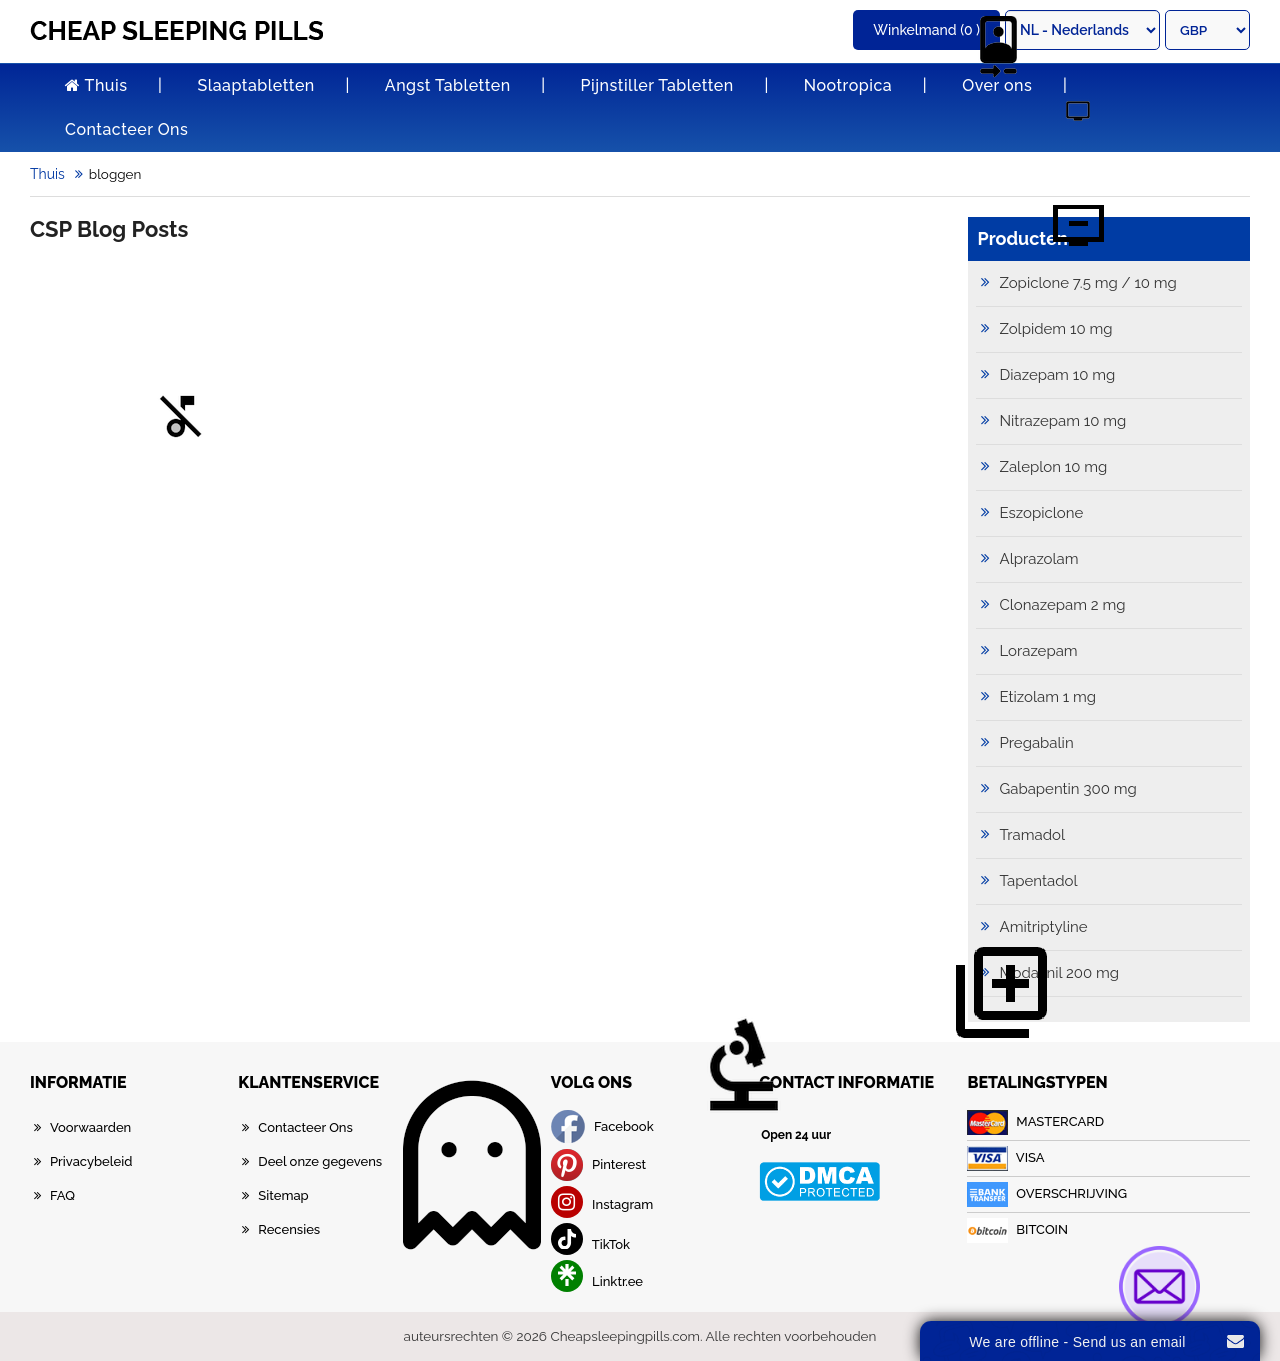 The height and width of the screenshot is (1361, 1280). What do you see at coordinates (472, 1165) in the screenshot?
I see `toggle incognito or ghost mode` at bounding box center [472, 1165].